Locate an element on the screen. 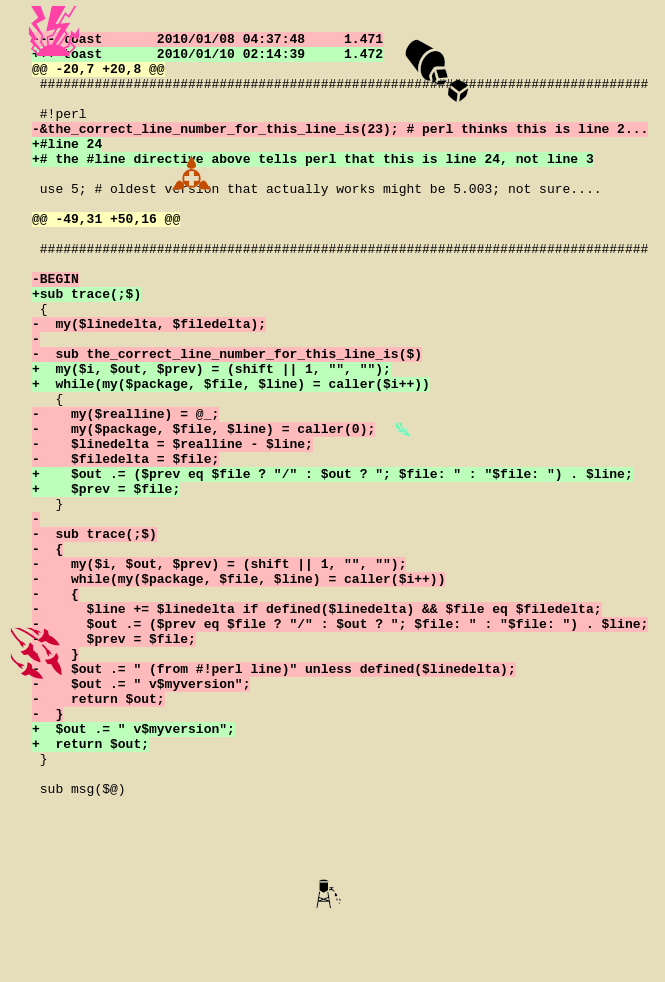 This screenshot has height=982, width=665. damaged or broken projectile indicator is located at coordinates (403, 430).